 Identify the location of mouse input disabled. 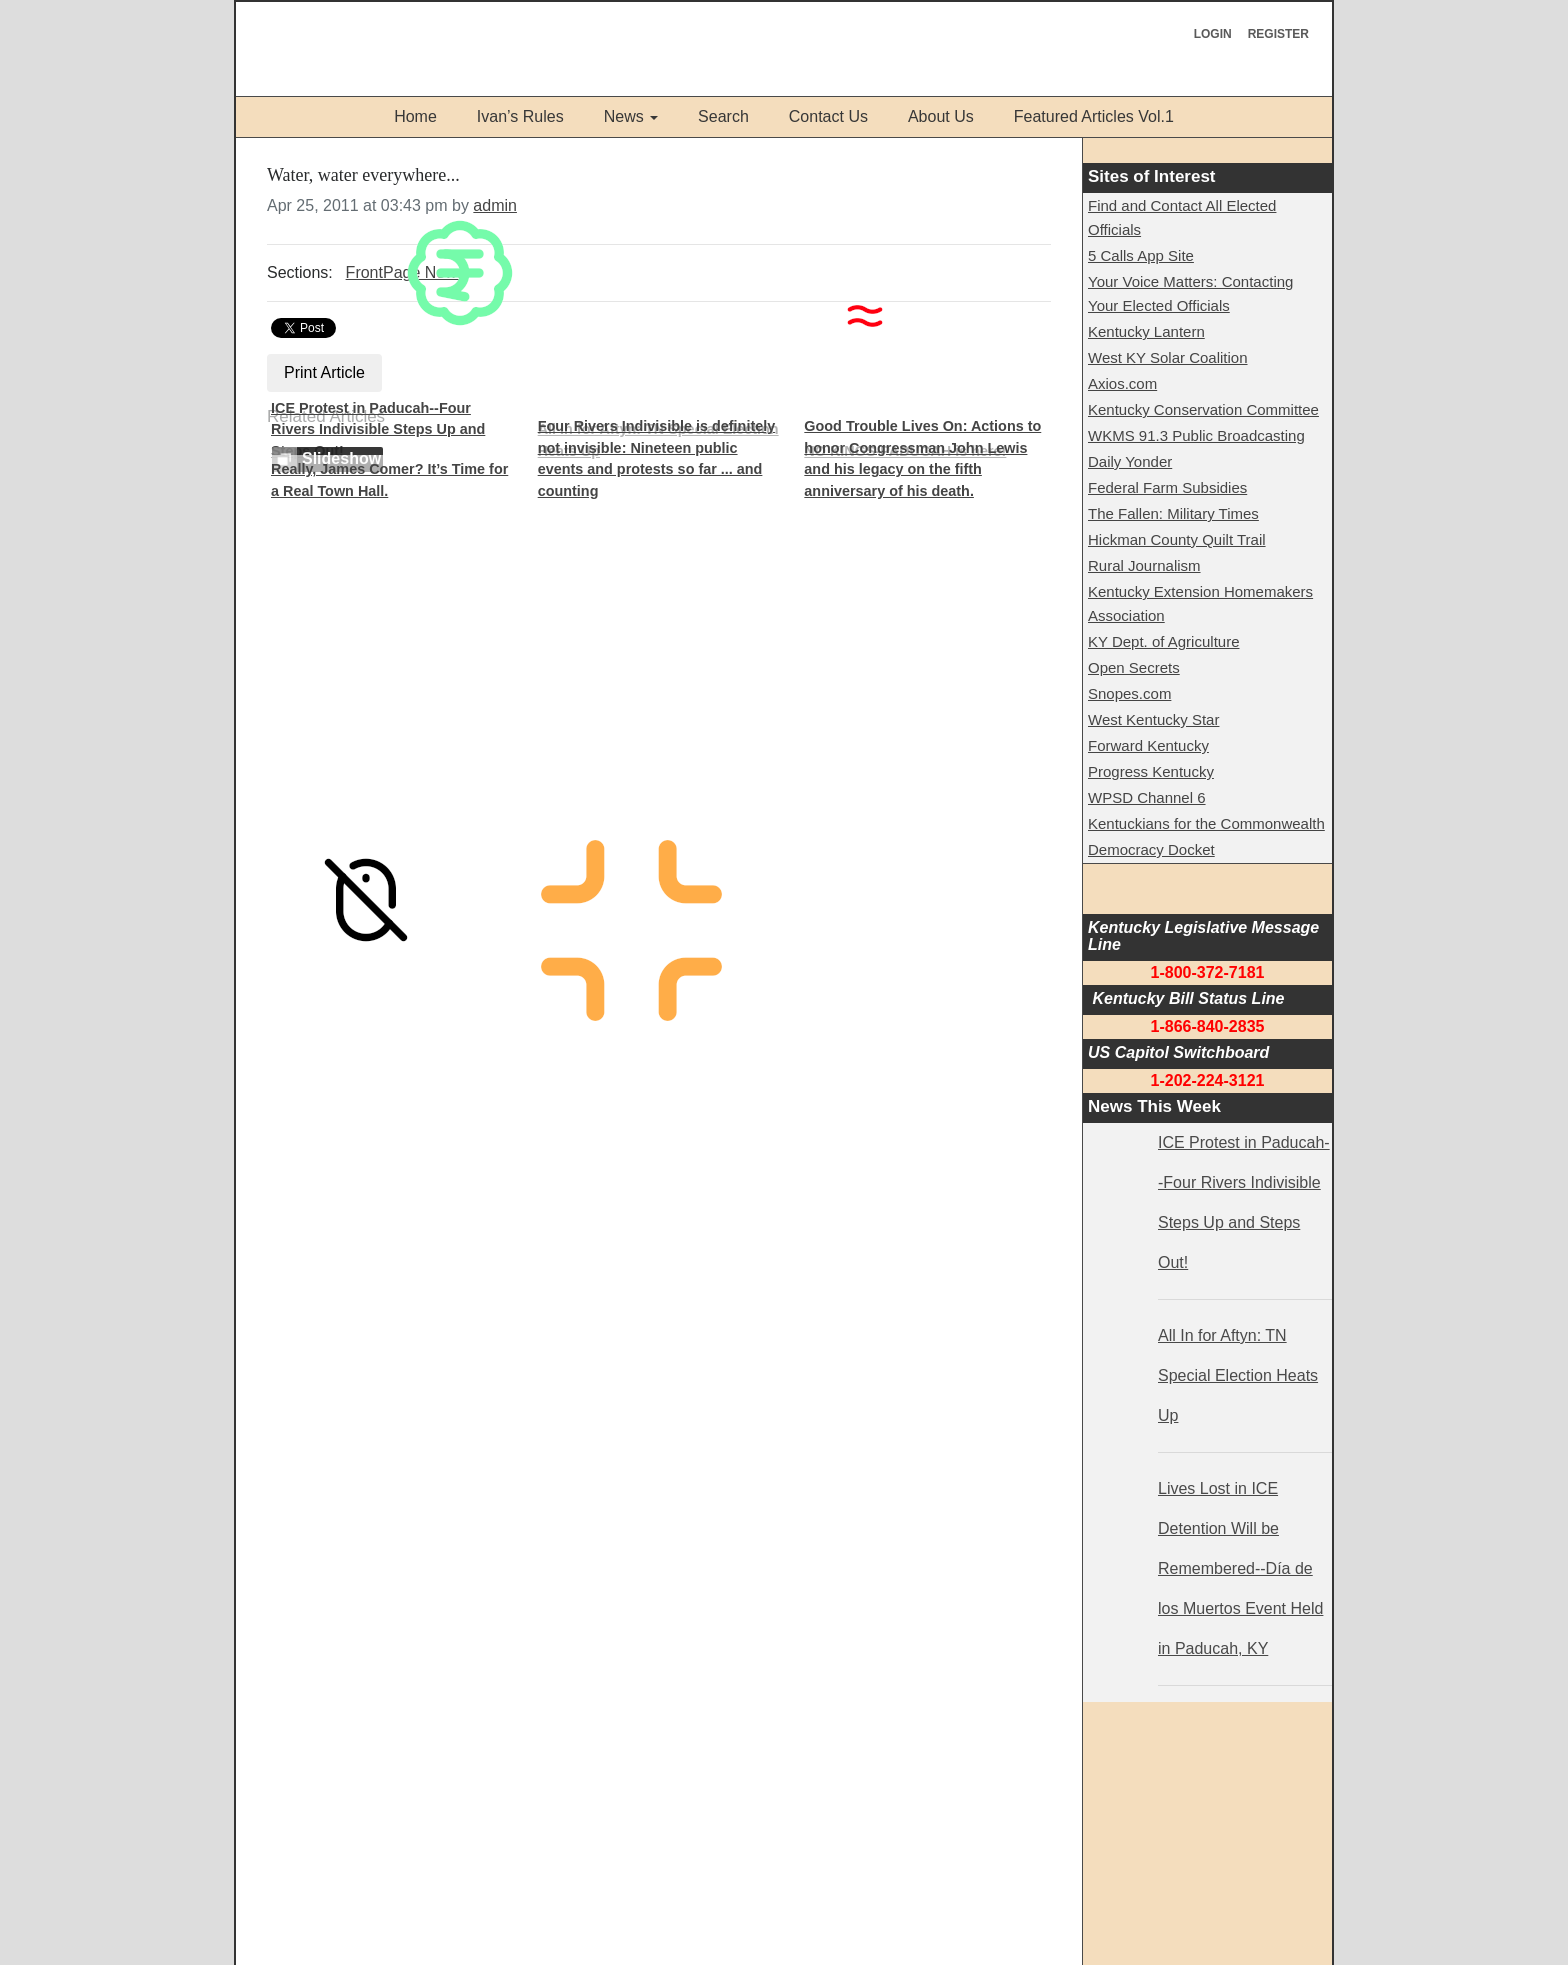
(366, 900).